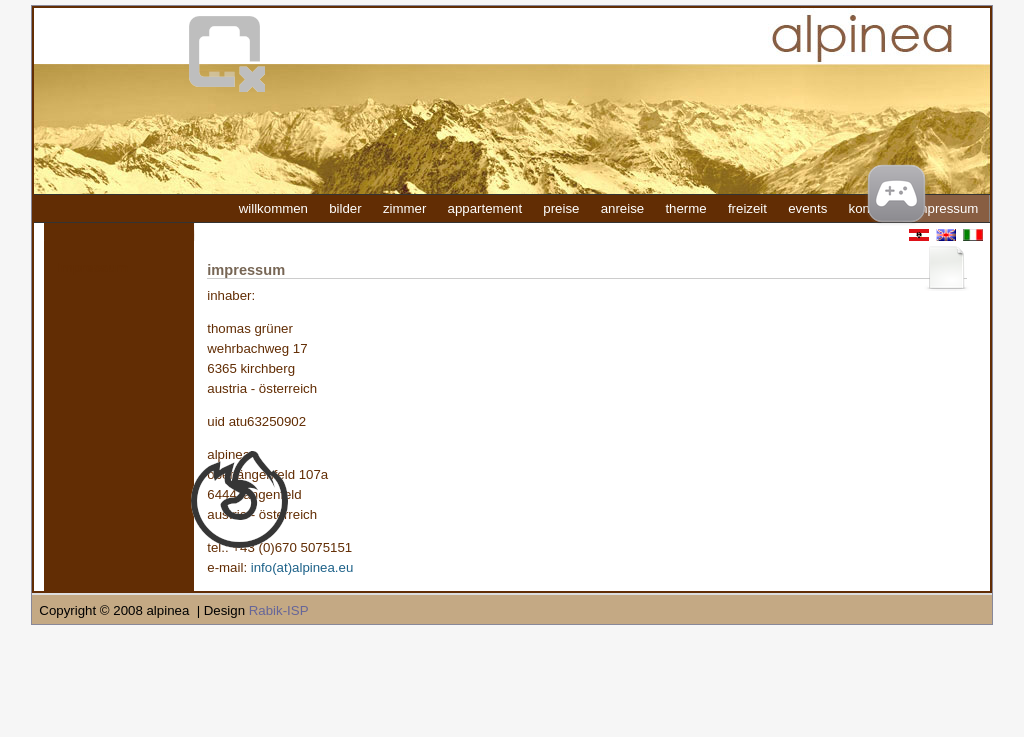 The image size is (1024, 737). Describe the element at coordinates (239, 499) in the screenshot. I see `open firefox browser` at that location.